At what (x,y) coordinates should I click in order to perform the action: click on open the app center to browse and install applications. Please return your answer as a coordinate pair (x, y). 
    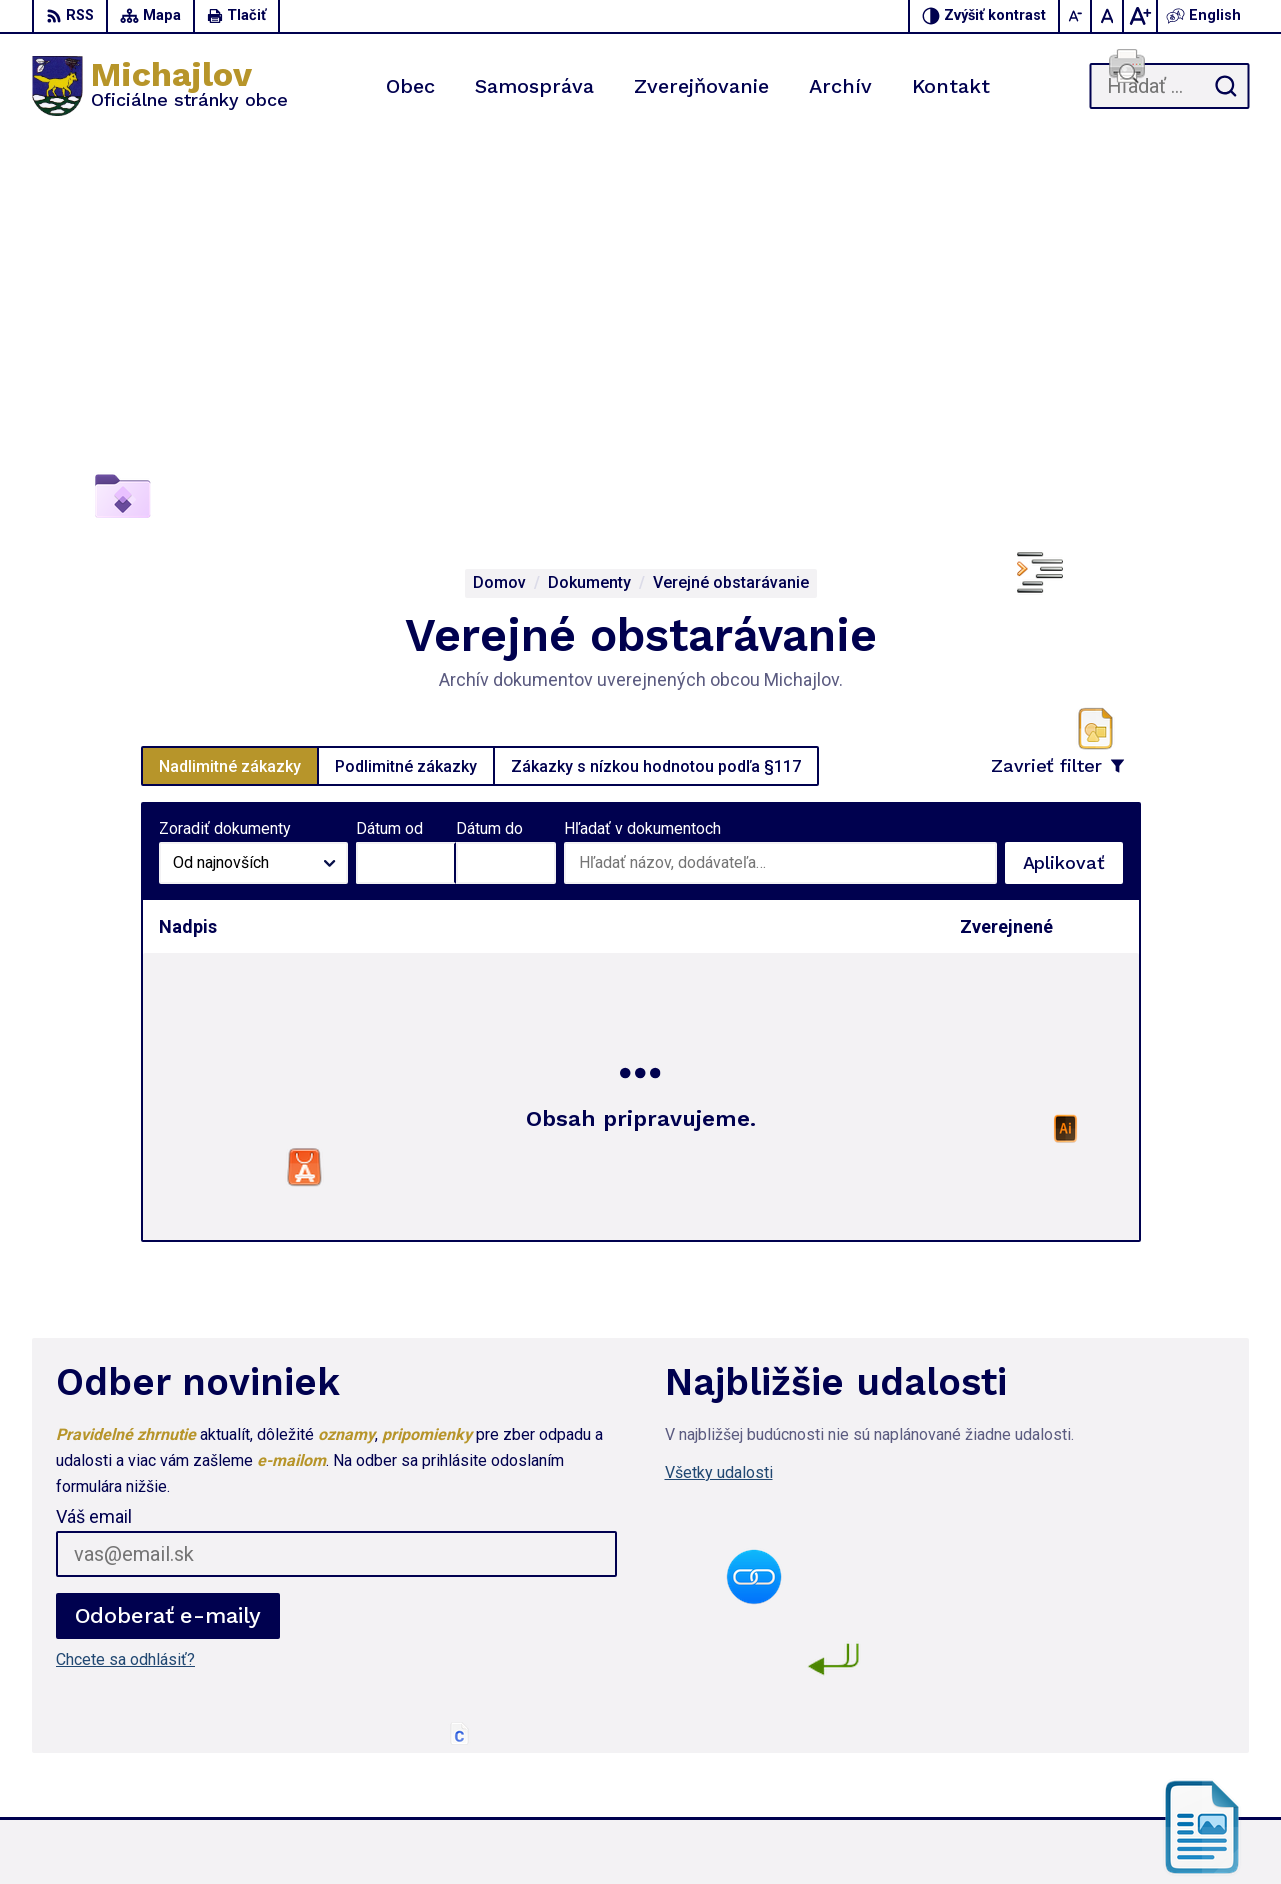
    Looking at the image, I should click on (305, 1167).